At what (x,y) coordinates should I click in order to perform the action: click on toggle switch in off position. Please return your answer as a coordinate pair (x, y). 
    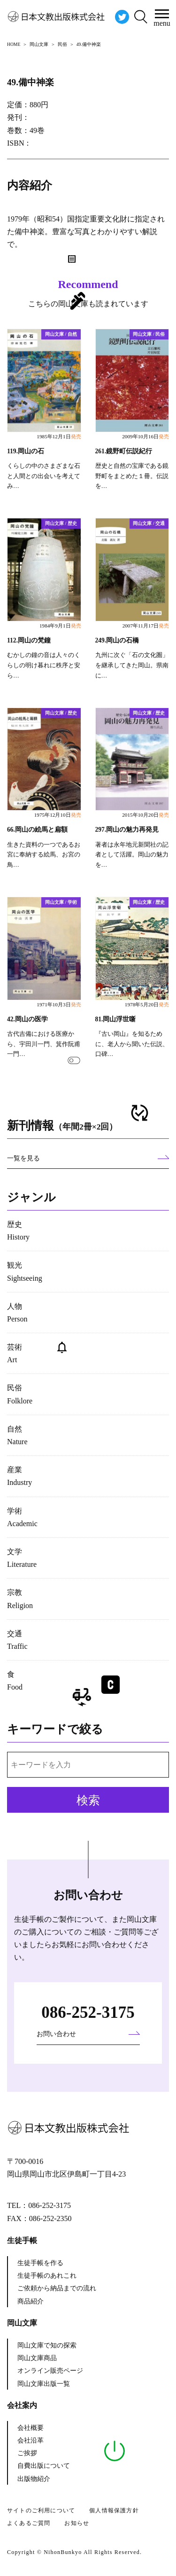
    Looking at the image, I should click on (74, 1060).